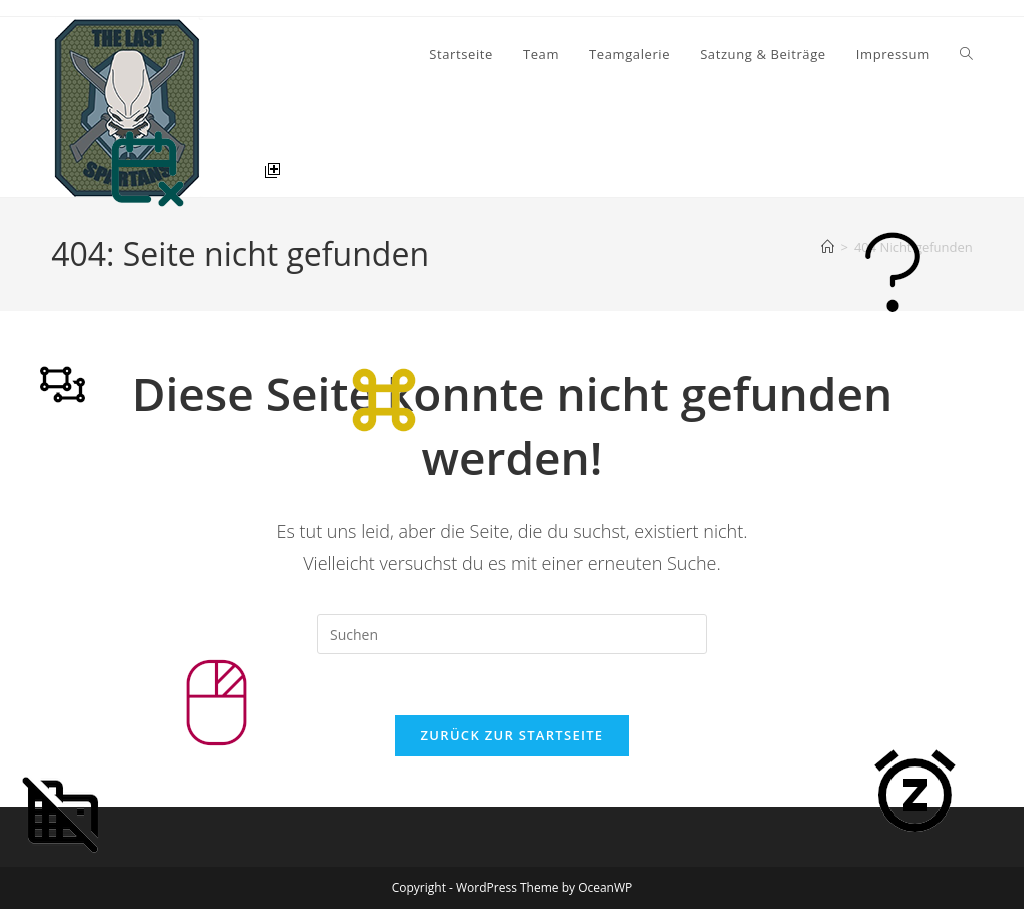 The height and width of the screenshot is (909, 1024). Describe the element at coordinates (915, 791) in the screenshot. I see `snooze an alarm or reminder` at that location.